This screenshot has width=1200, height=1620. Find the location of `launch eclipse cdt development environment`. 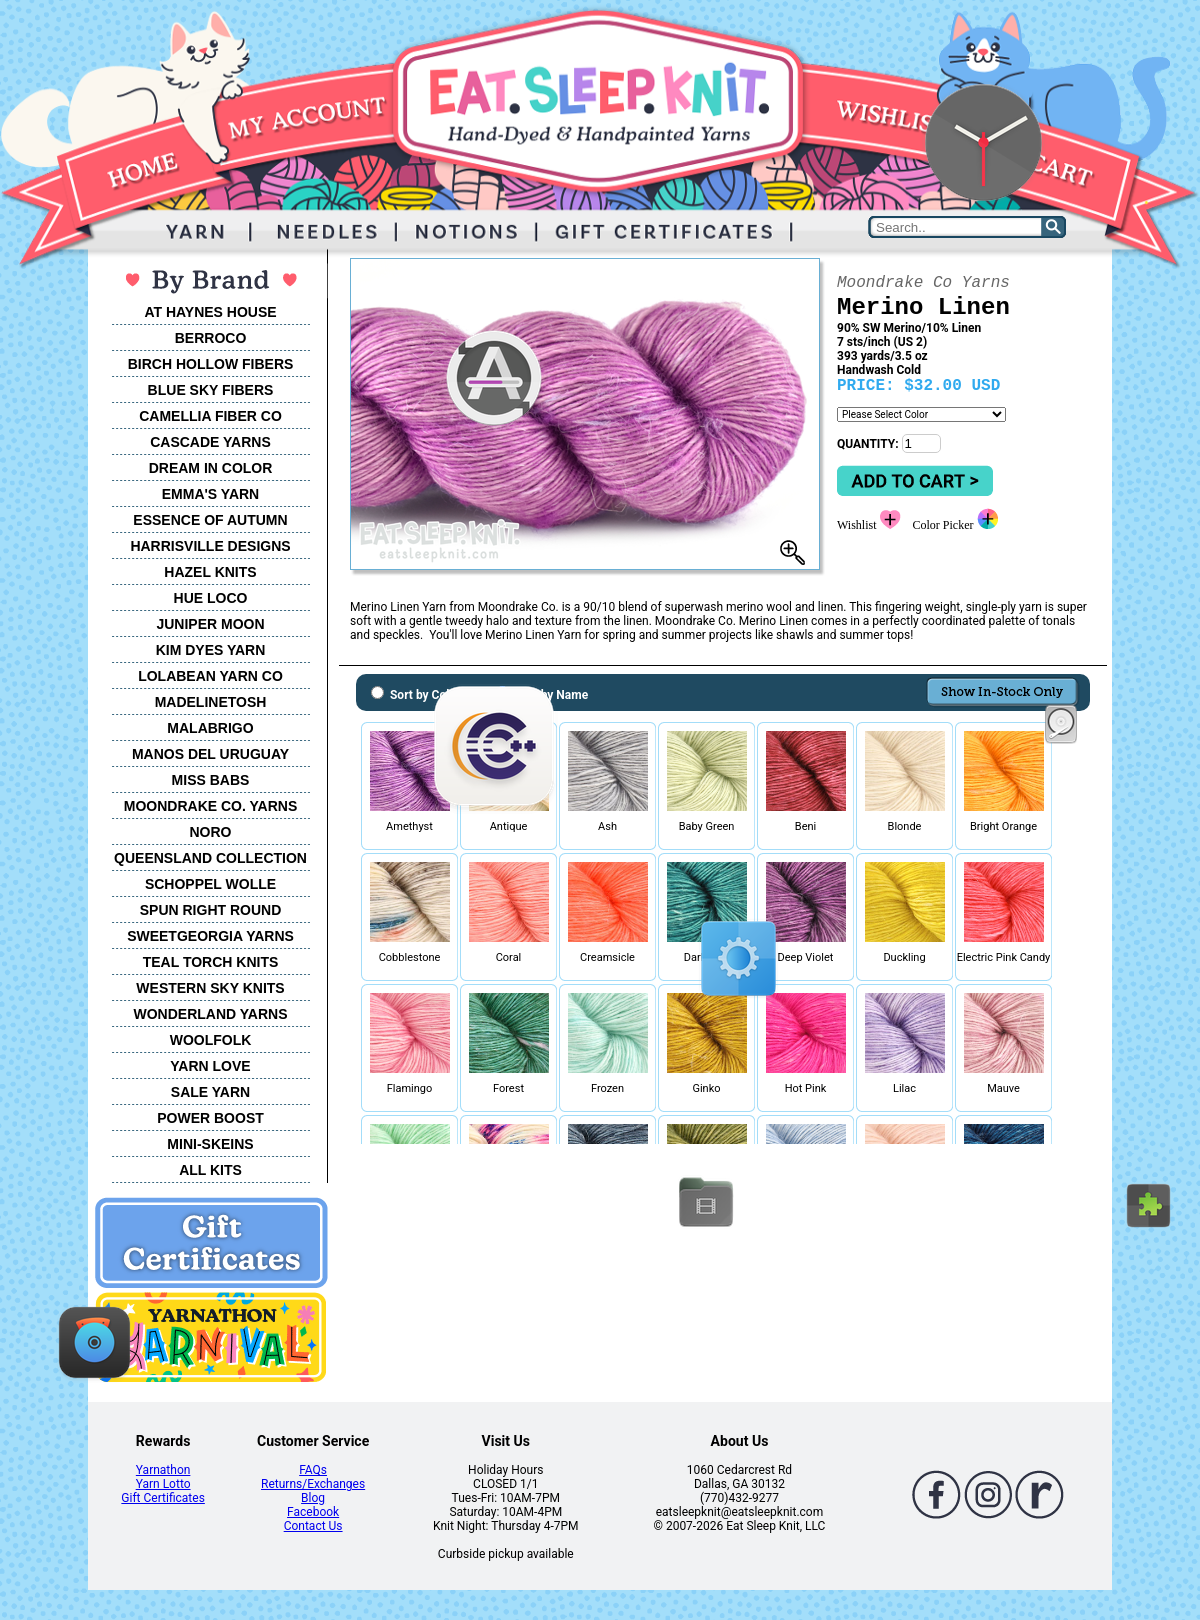

launch eclipse cdt development environment is located at coordinates (494, 746).